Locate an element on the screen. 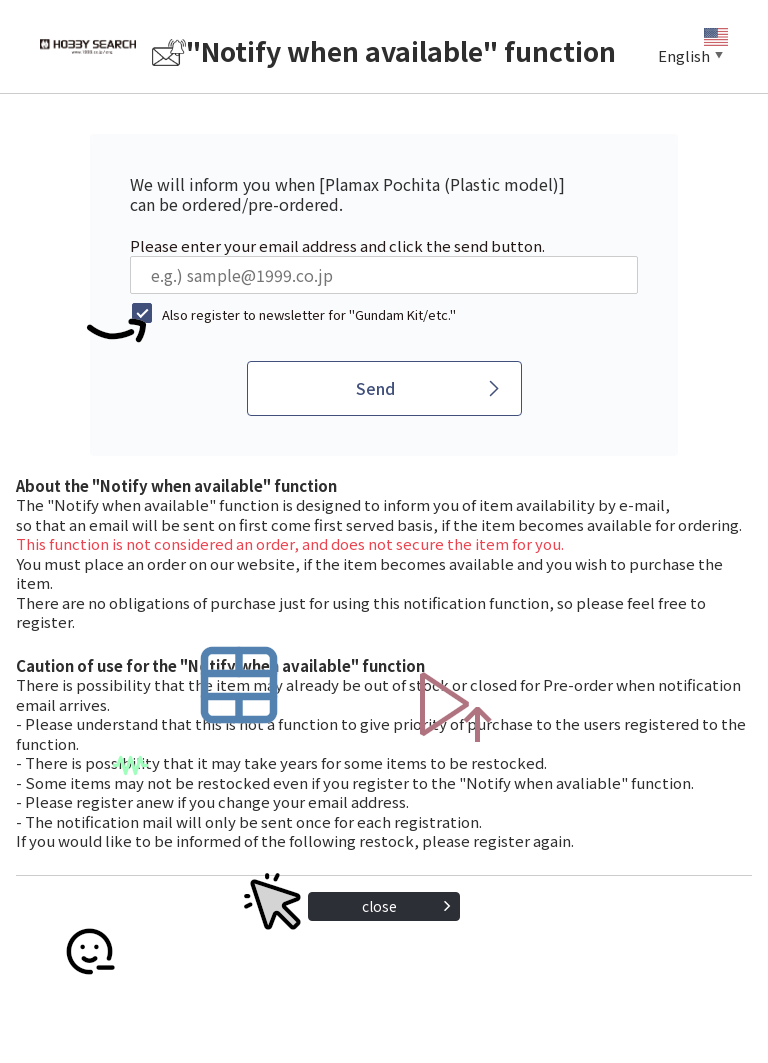 The width and height of the screenshot is (768, 1063). click or tap to interact is located at coordinates (275, 904).